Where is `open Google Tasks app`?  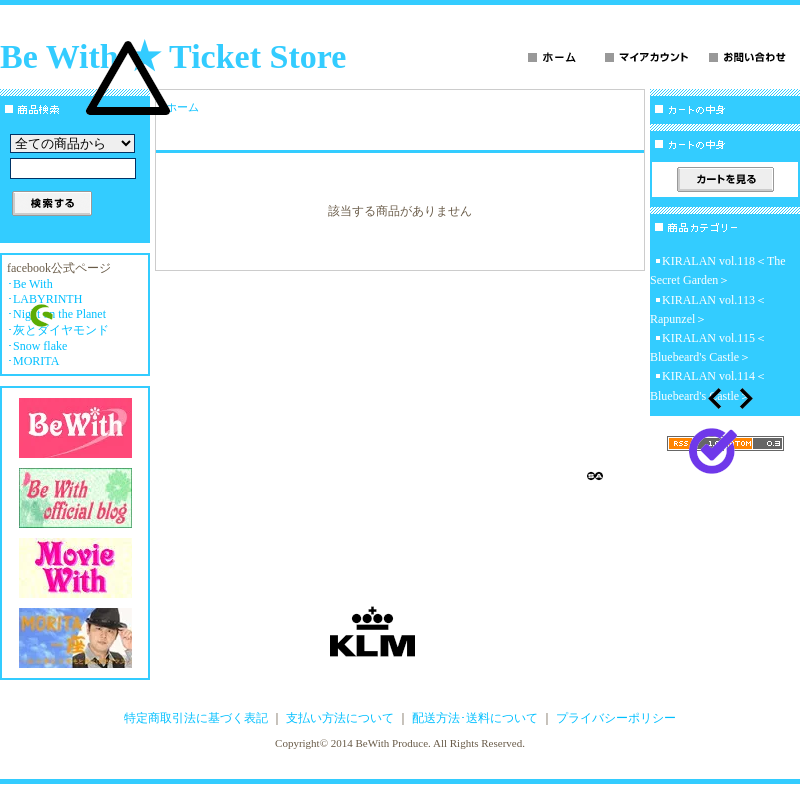 open Google Tasks app is located at coordinates (713, 451).